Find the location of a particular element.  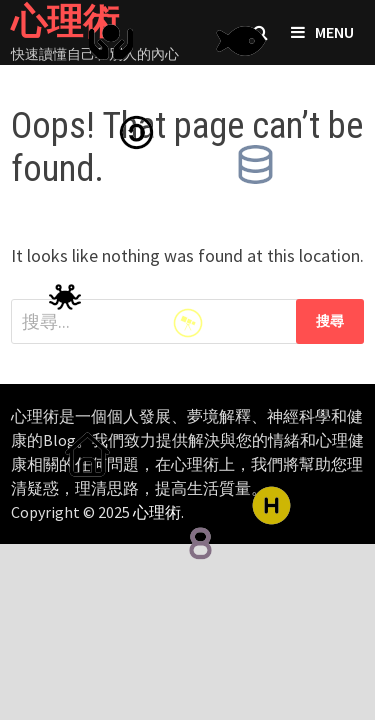

indicates seafood or fish-related content is located at coordinates (241, 41).